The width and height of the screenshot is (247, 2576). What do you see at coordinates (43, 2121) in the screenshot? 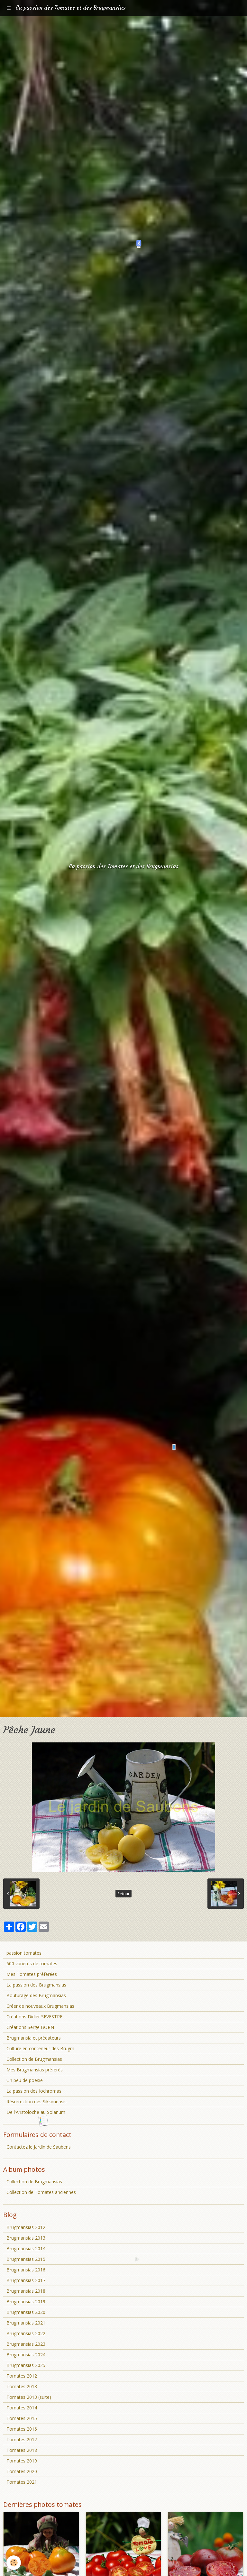
I see `open the reminders app` at bounding box center [43, 2121].